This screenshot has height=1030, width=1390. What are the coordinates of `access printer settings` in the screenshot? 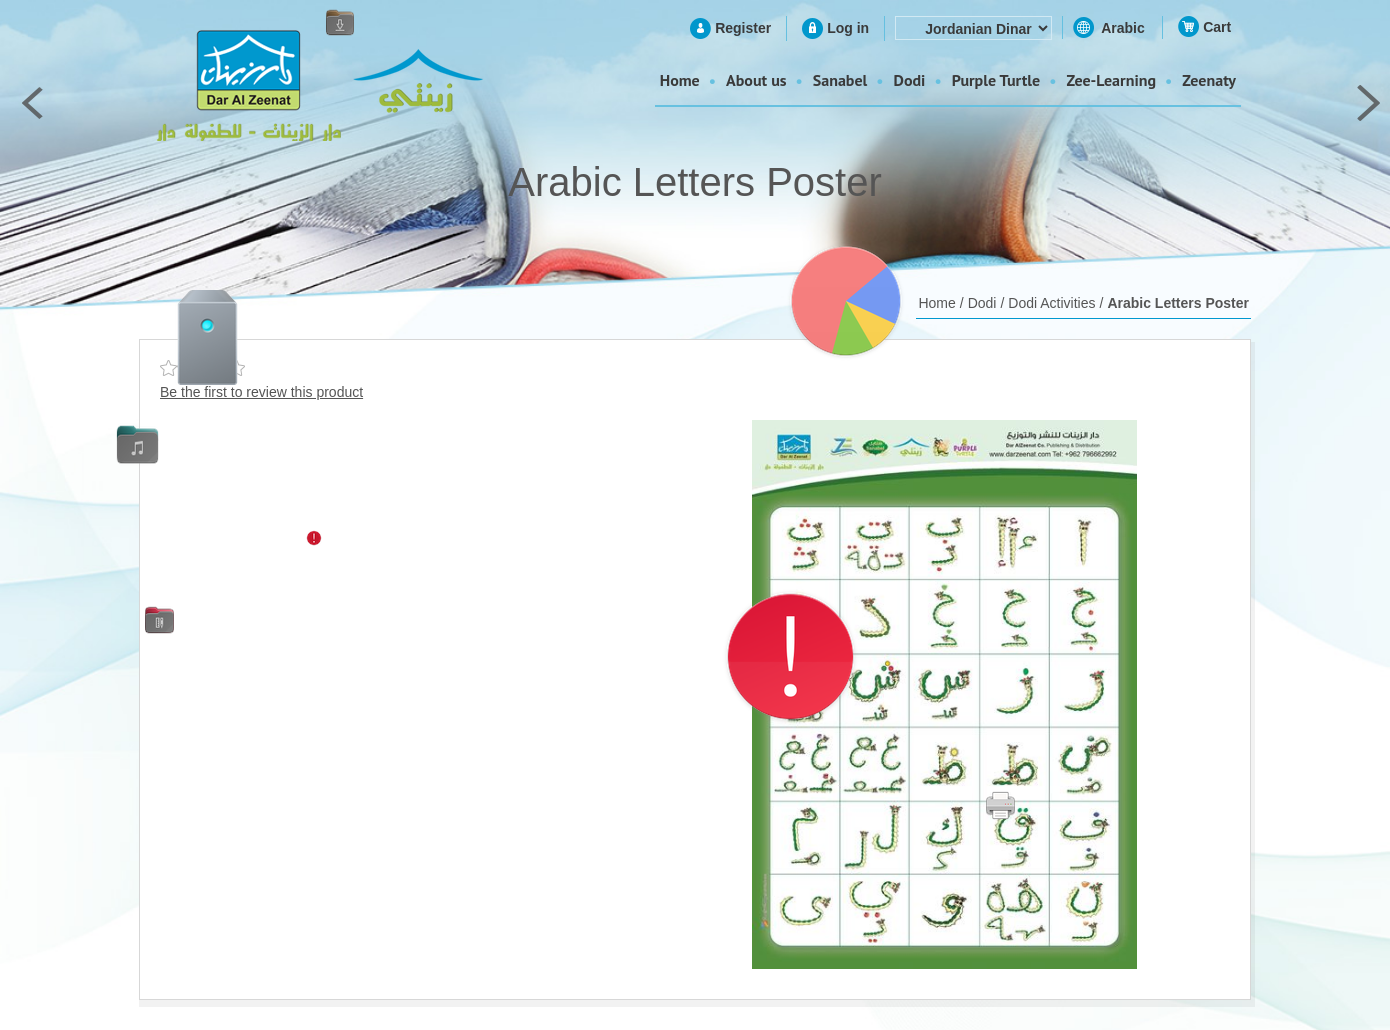 It's located at (1000, 805).